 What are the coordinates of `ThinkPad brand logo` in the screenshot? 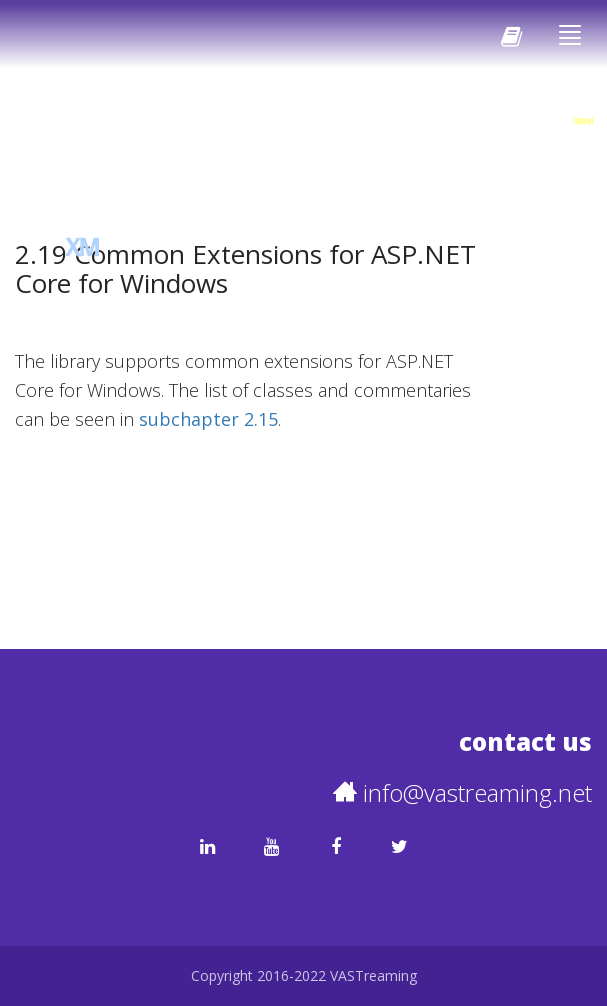 It's located at (583, 121).